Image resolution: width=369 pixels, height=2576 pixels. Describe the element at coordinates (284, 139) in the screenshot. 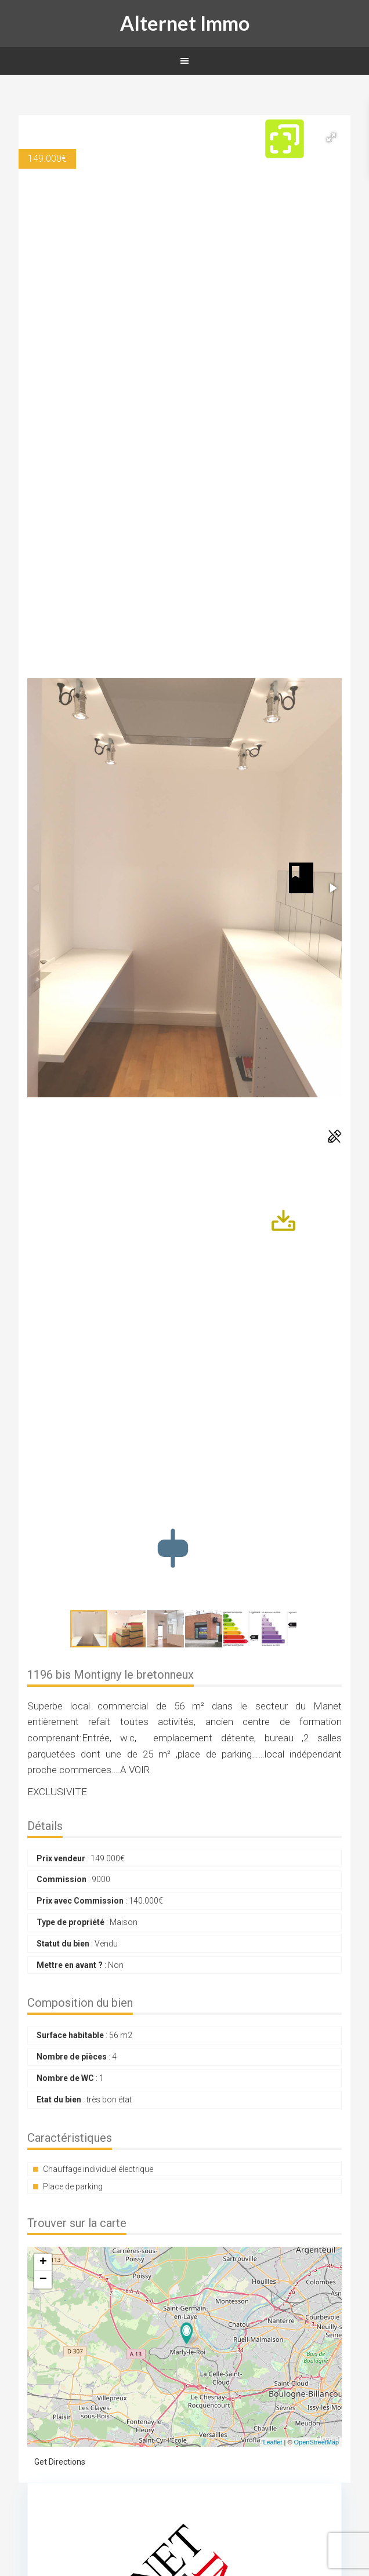

I see `bring selection to front layer` at that location.